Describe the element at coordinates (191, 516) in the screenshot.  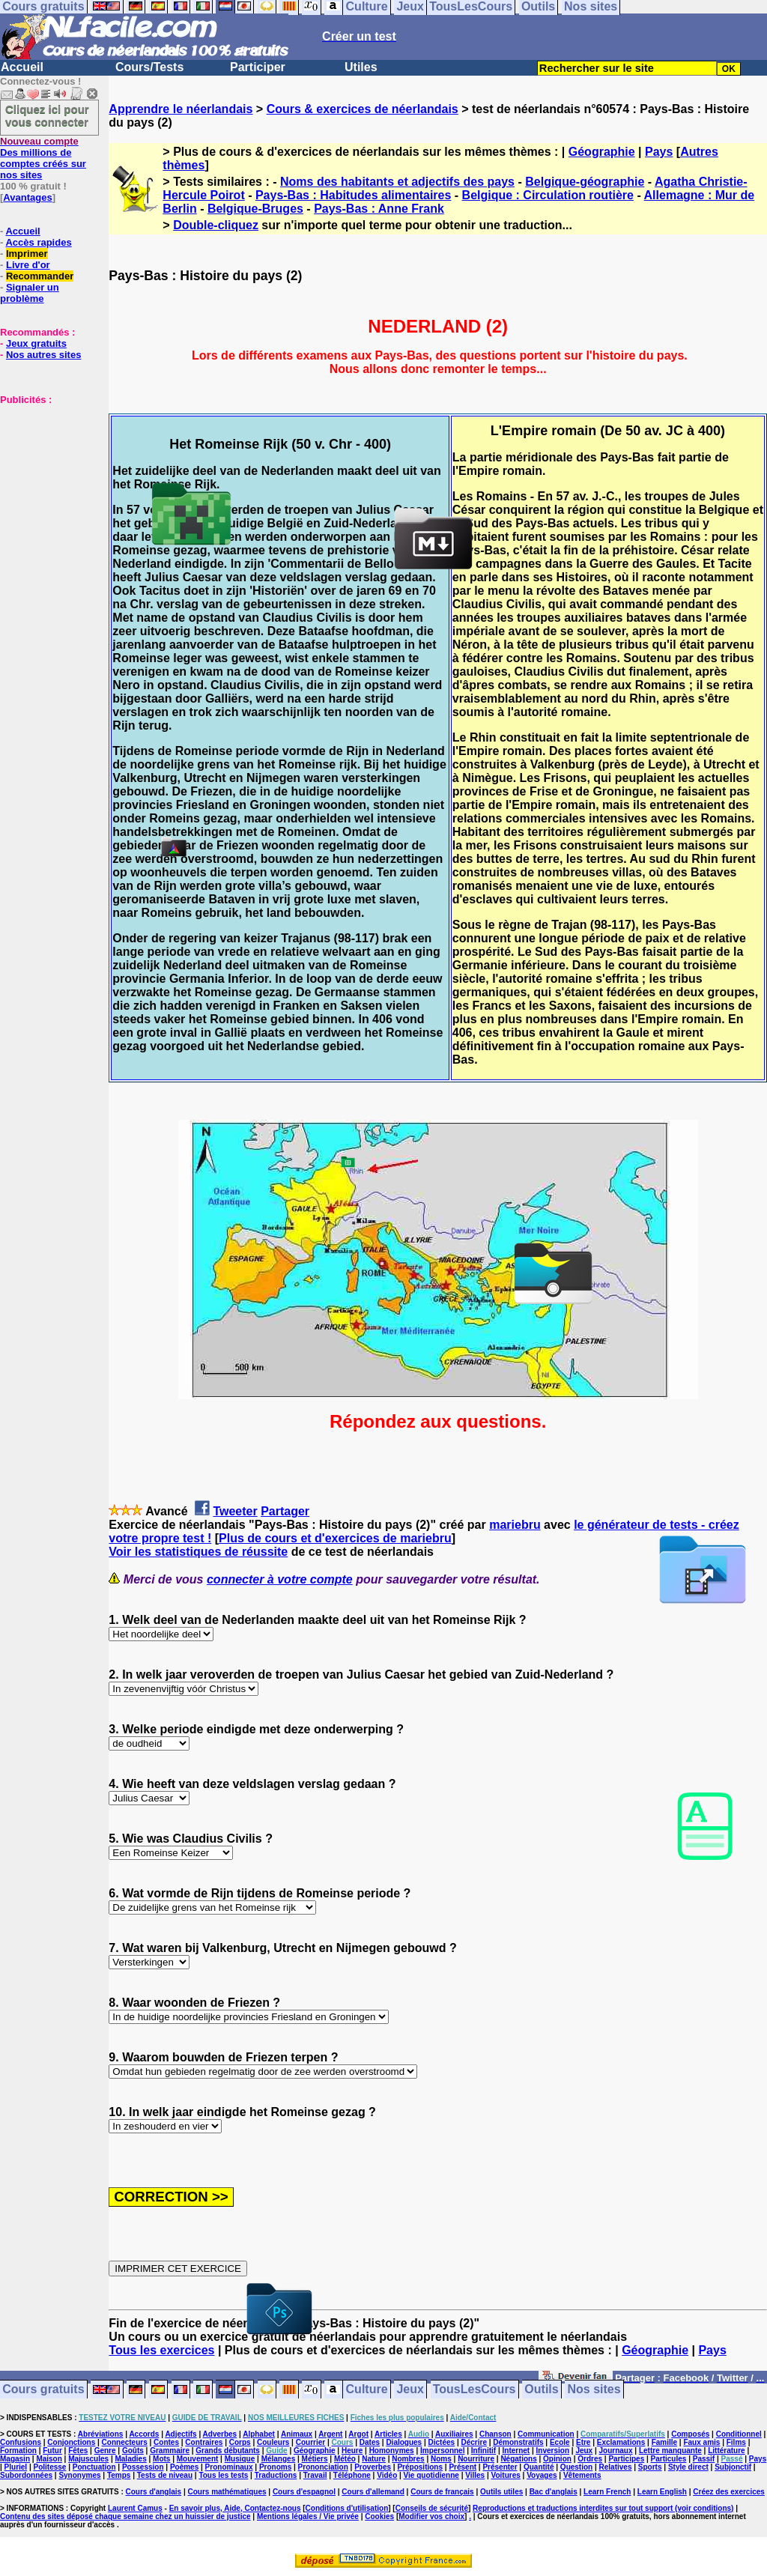
I see `open minecraft game files folder` at that location.